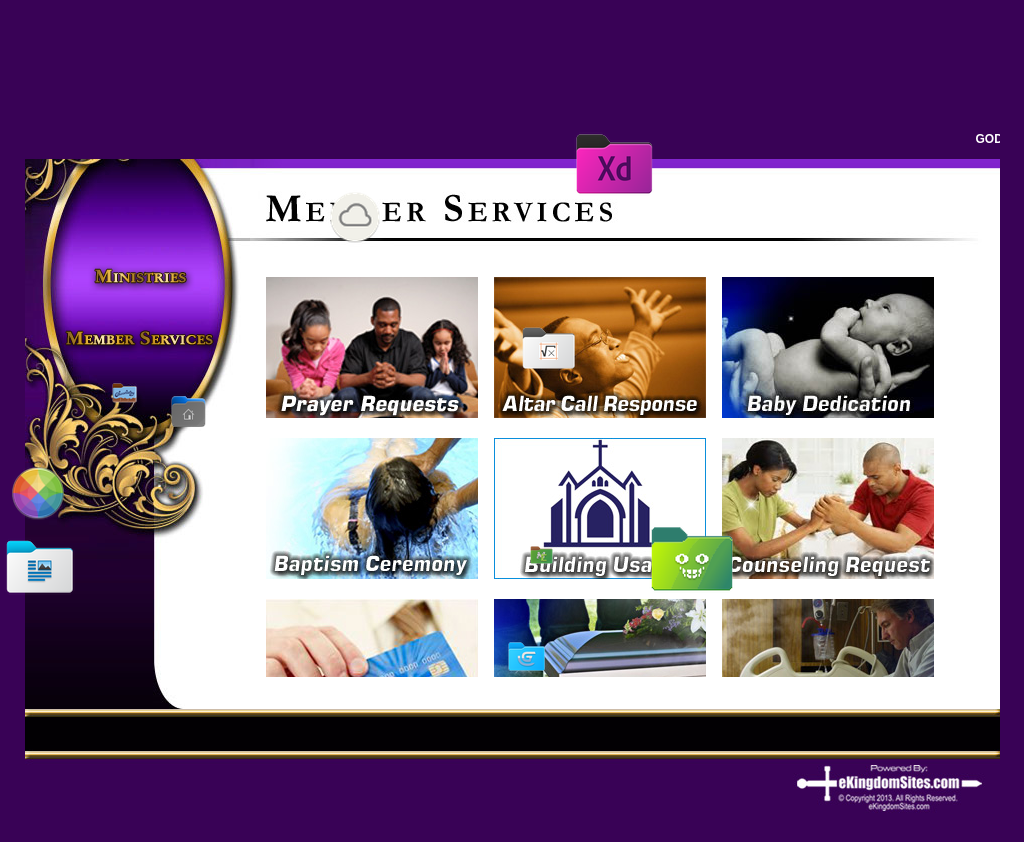  What do you see at coordinates (541, 555) in the screenshot?
I see `open mcreator project files folder` at bounding box center [541, 555].